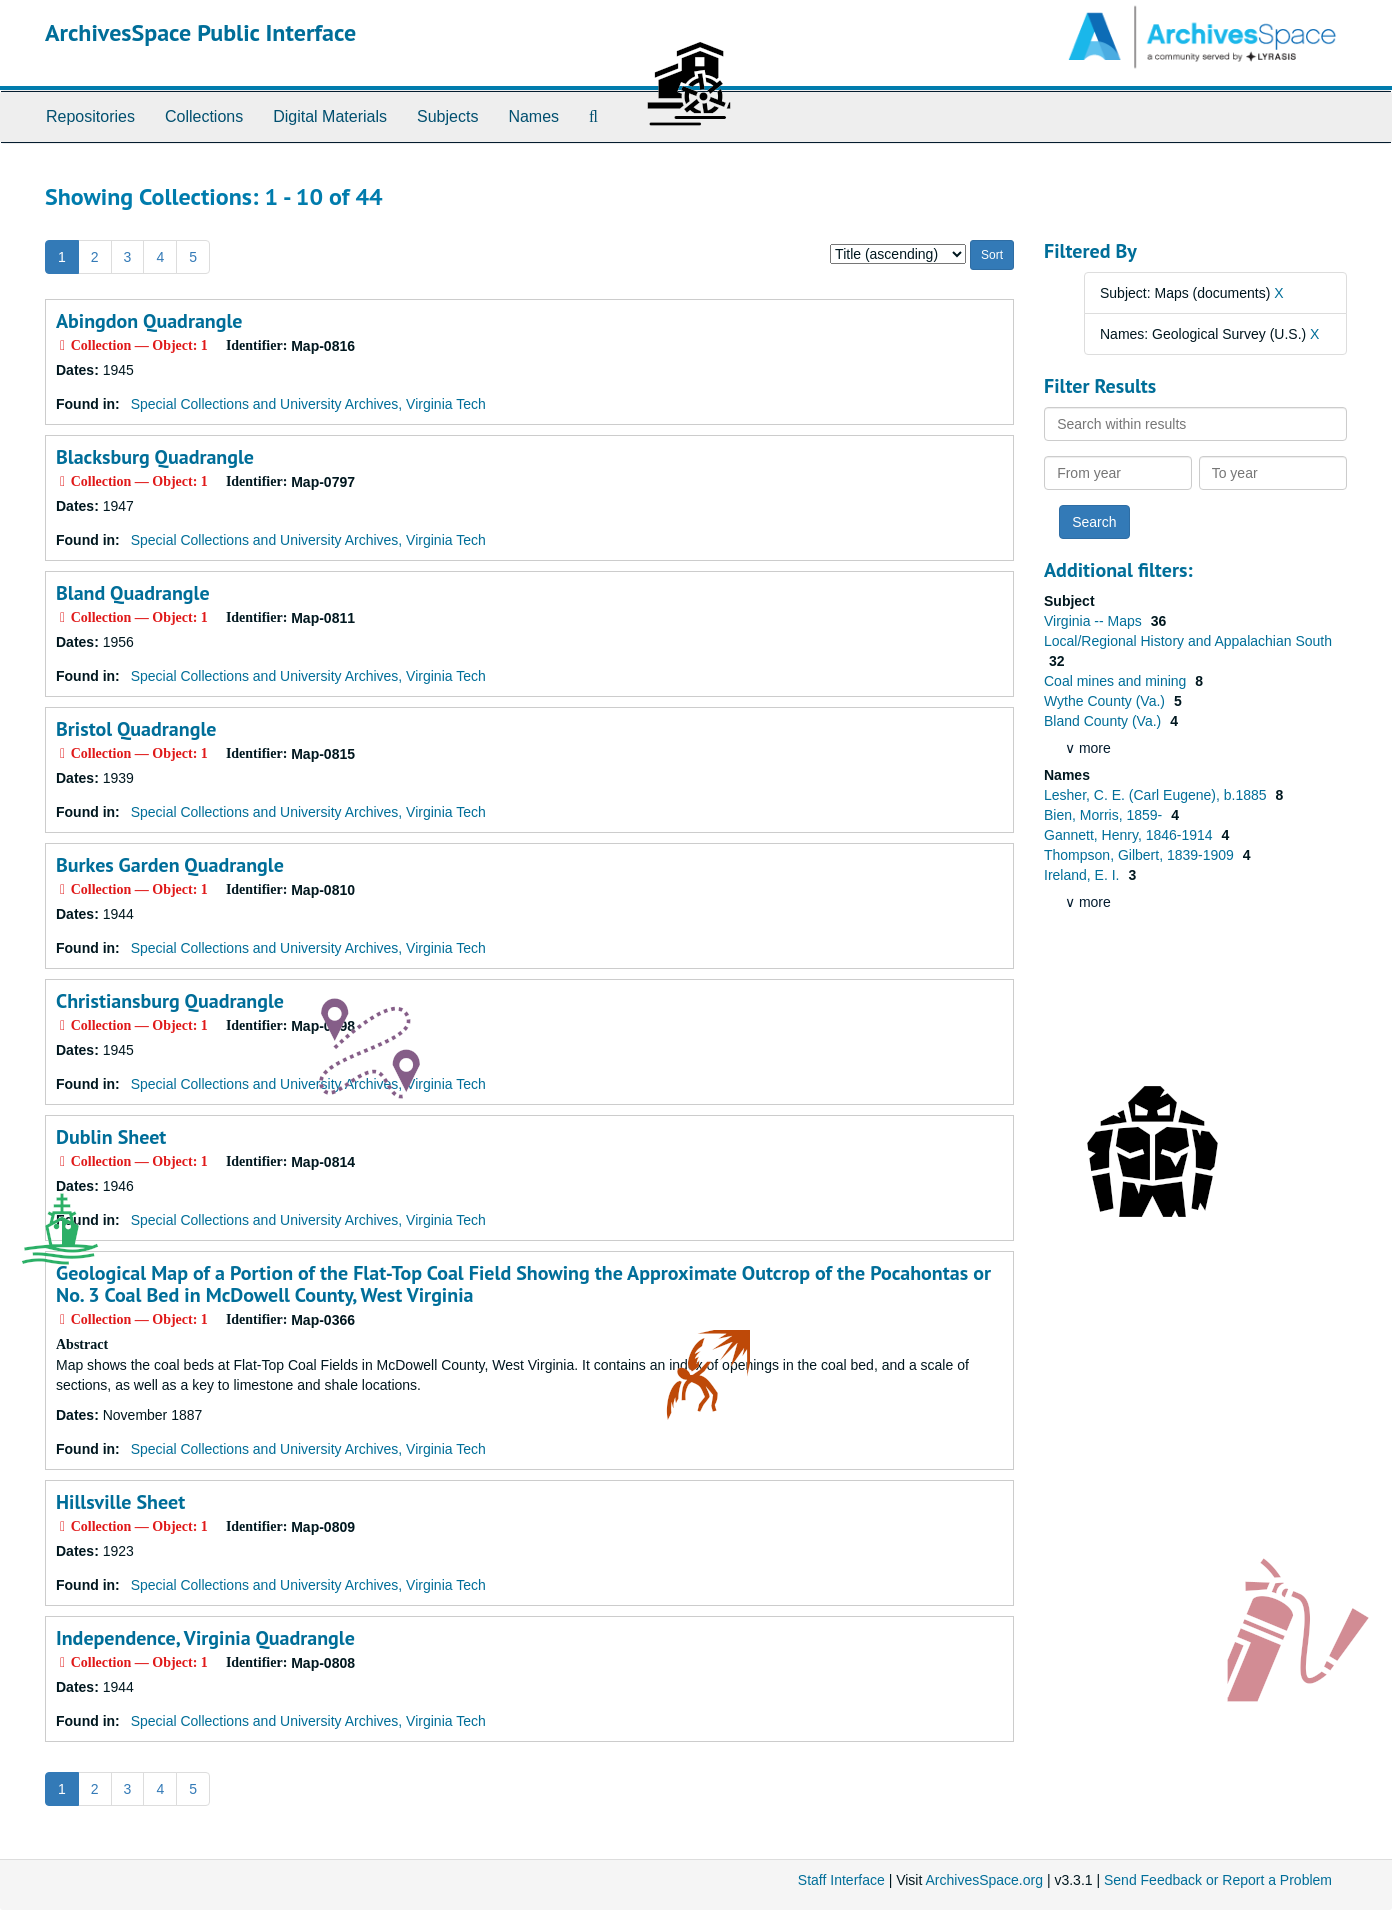 This screenshot has width=1392, height=1910. Describe the element at coordinates (369, 1048) in the screenshot. I see `view route distance between two points` at that location.